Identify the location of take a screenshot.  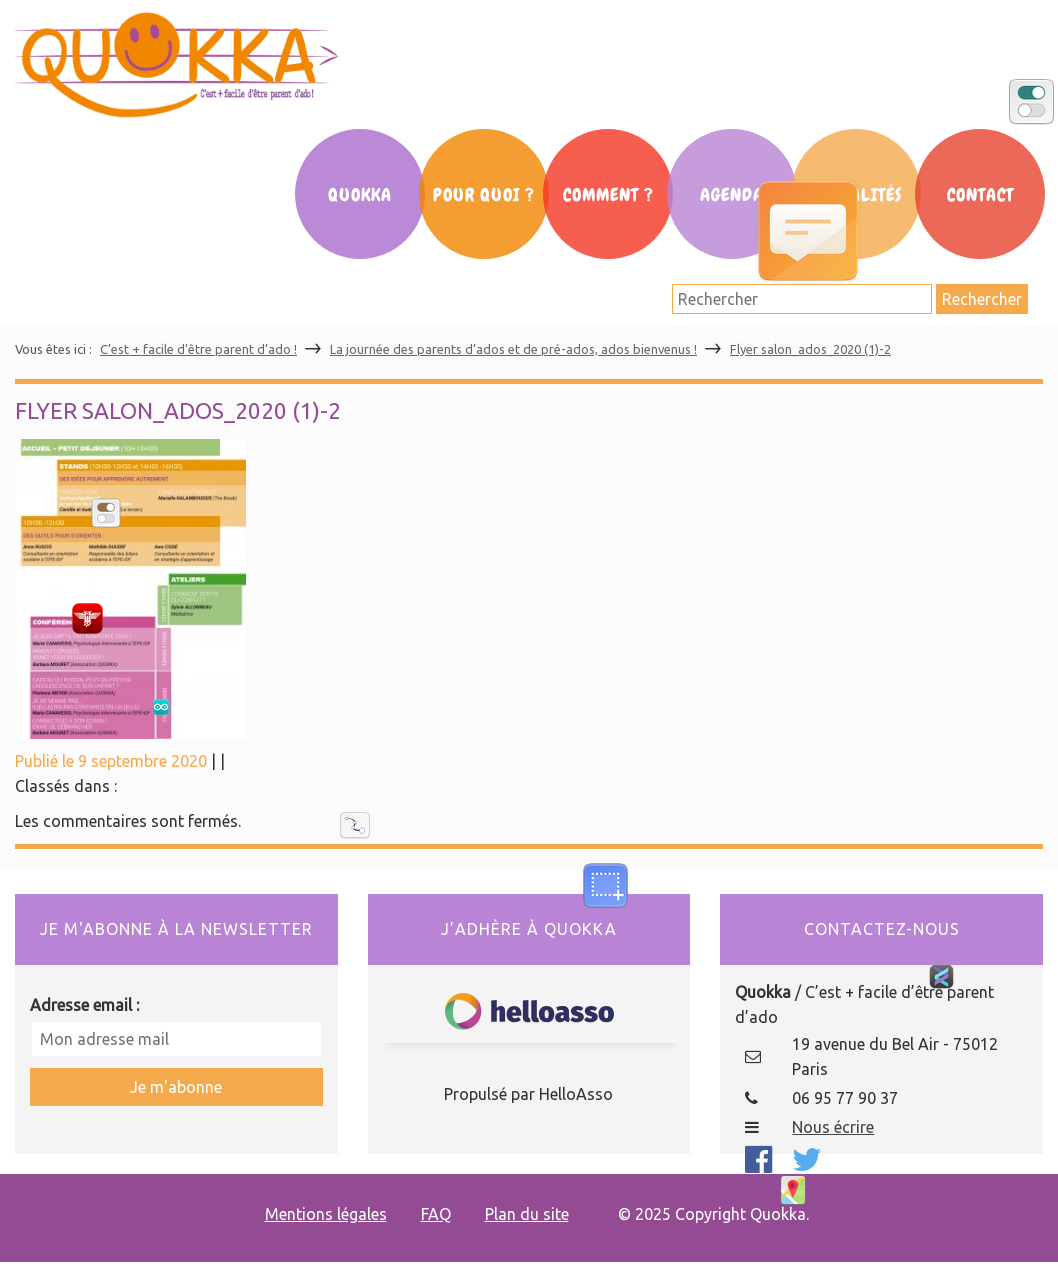
(605, 885).